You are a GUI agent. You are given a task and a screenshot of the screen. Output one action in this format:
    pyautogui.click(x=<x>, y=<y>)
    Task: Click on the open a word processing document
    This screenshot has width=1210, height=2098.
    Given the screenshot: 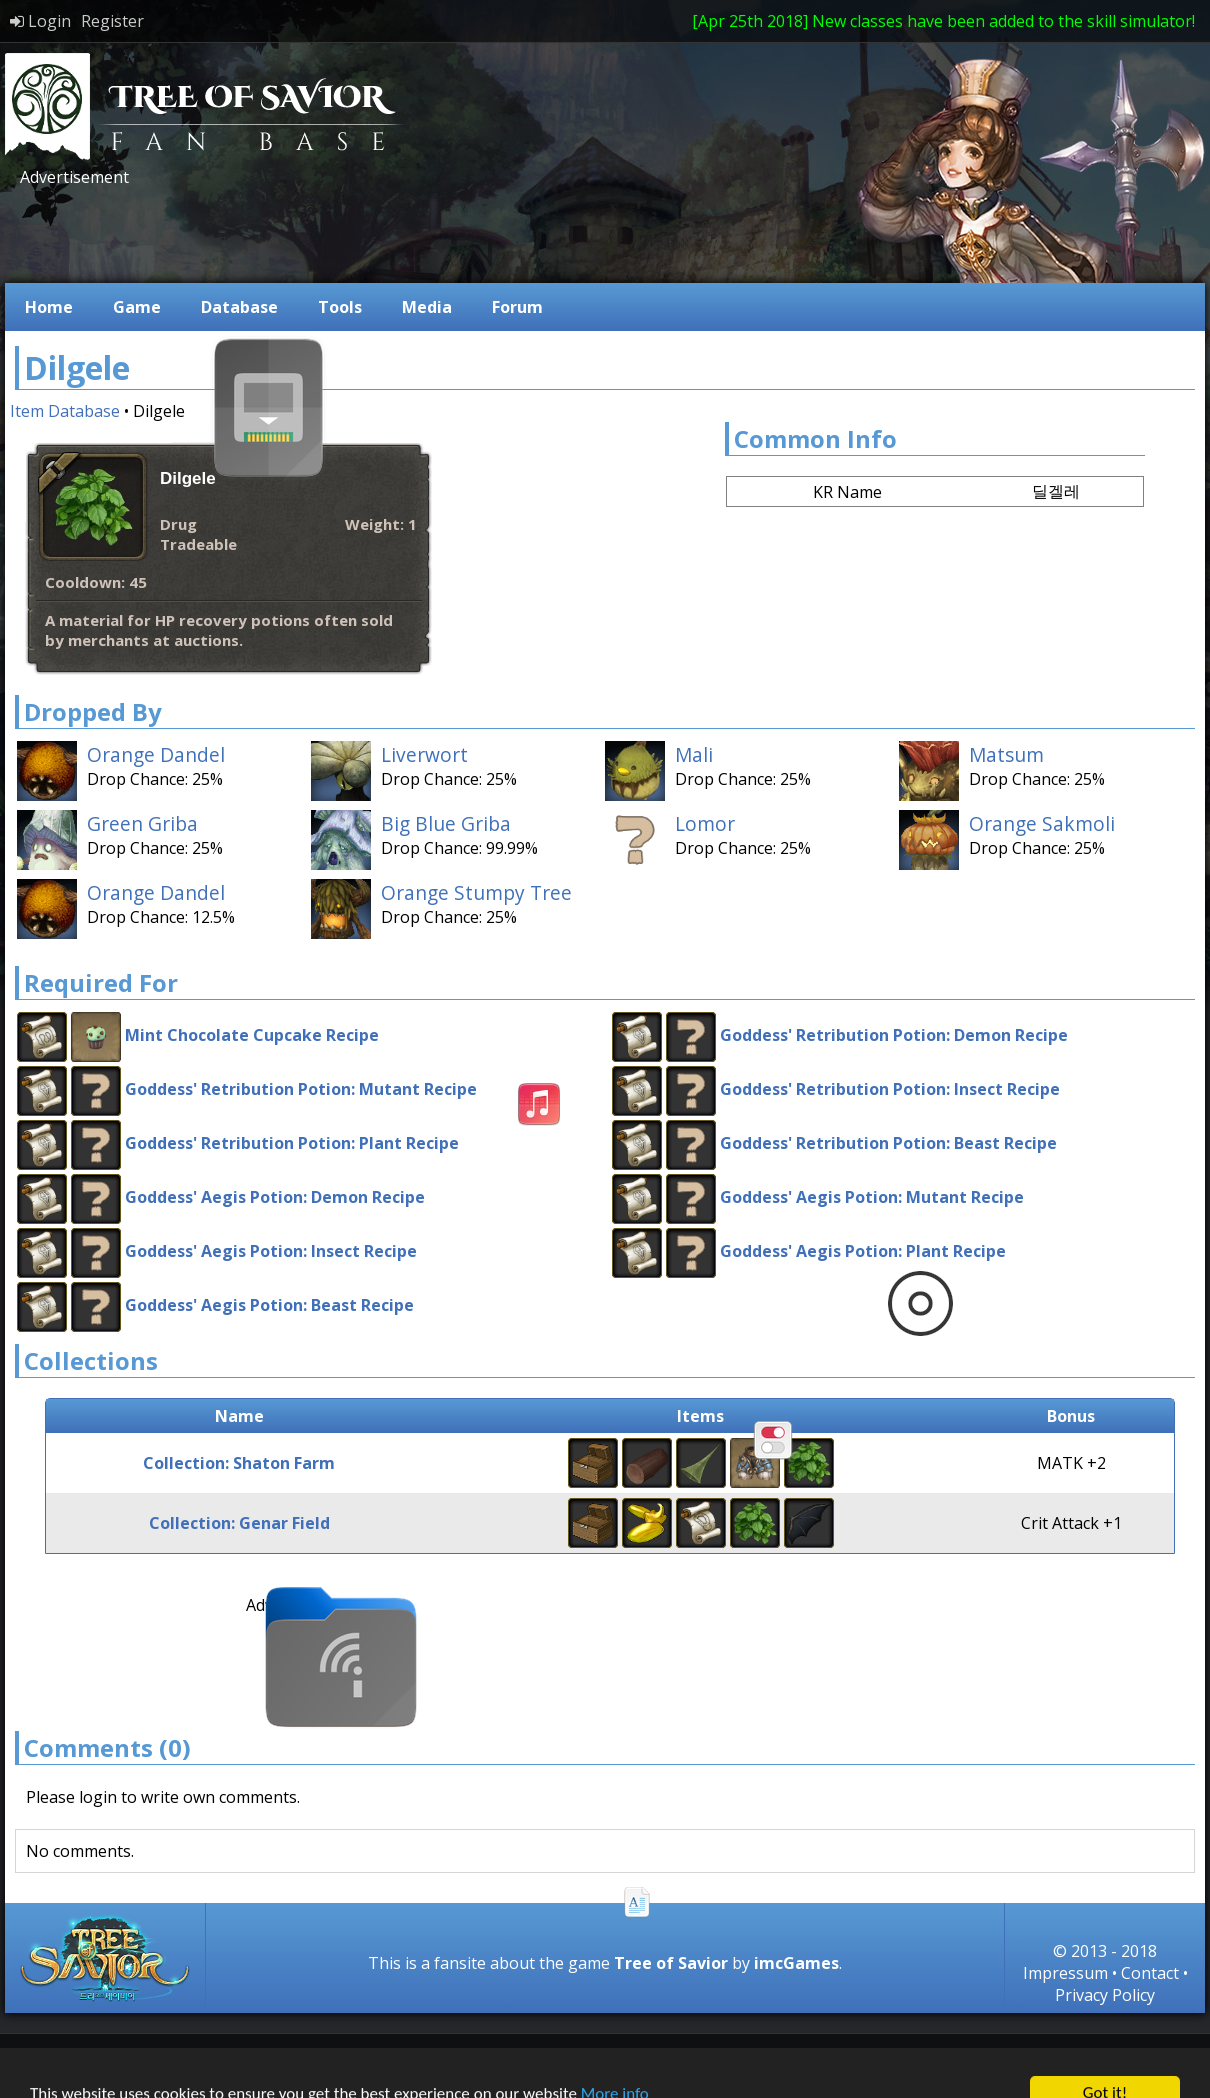 What is the action you would take?
    pyautogui.click(x=637, y=1902)
    